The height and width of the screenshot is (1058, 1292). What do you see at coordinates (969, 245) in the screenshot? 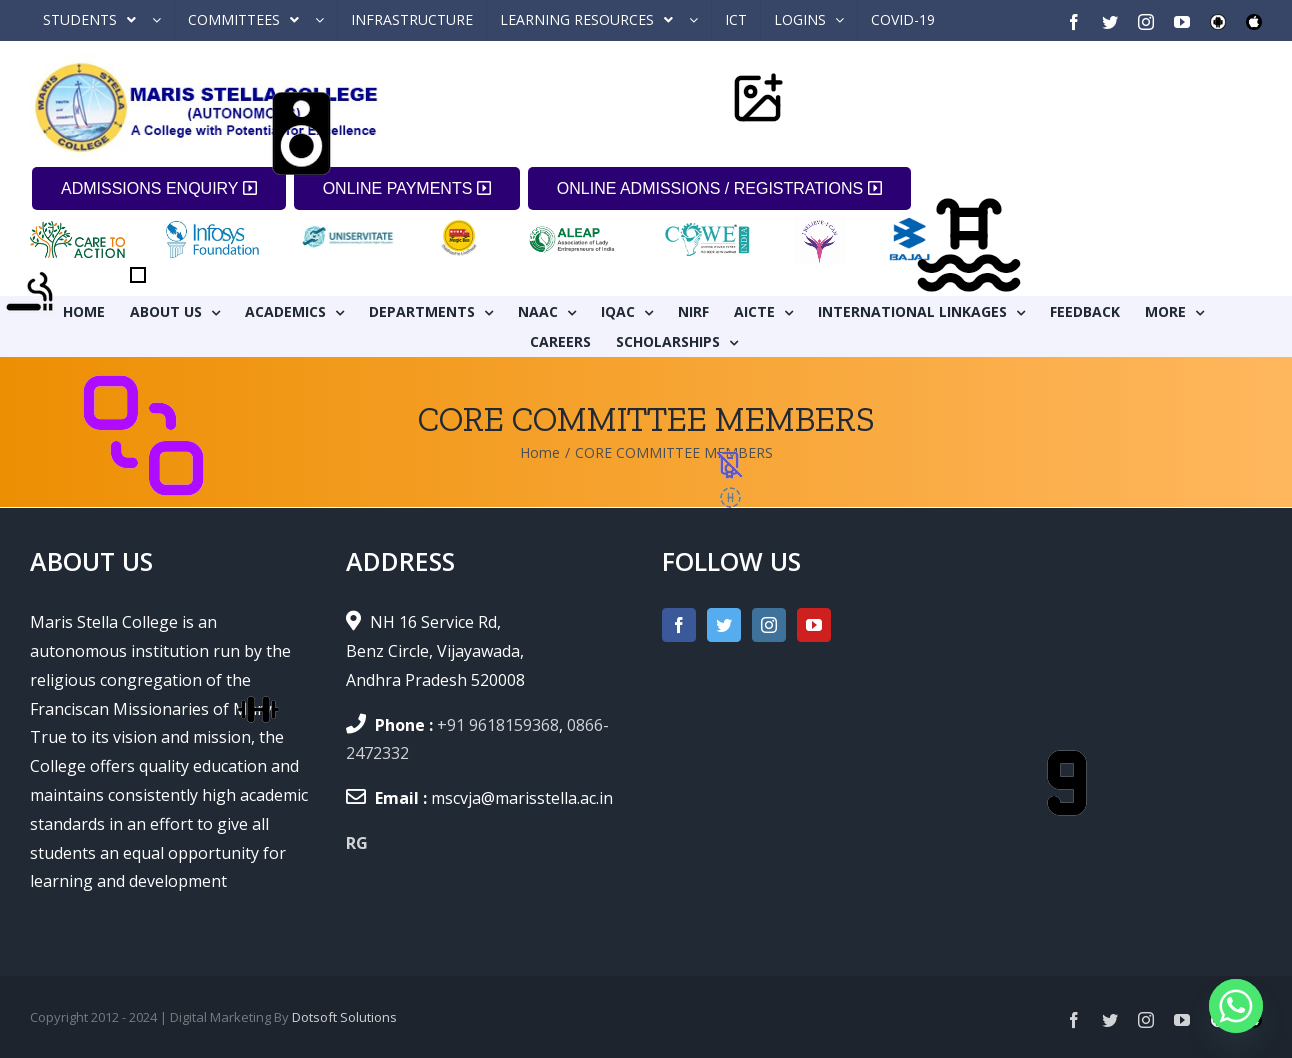
I see `view pool or swimming amenities` at bounding box center [969, 245].